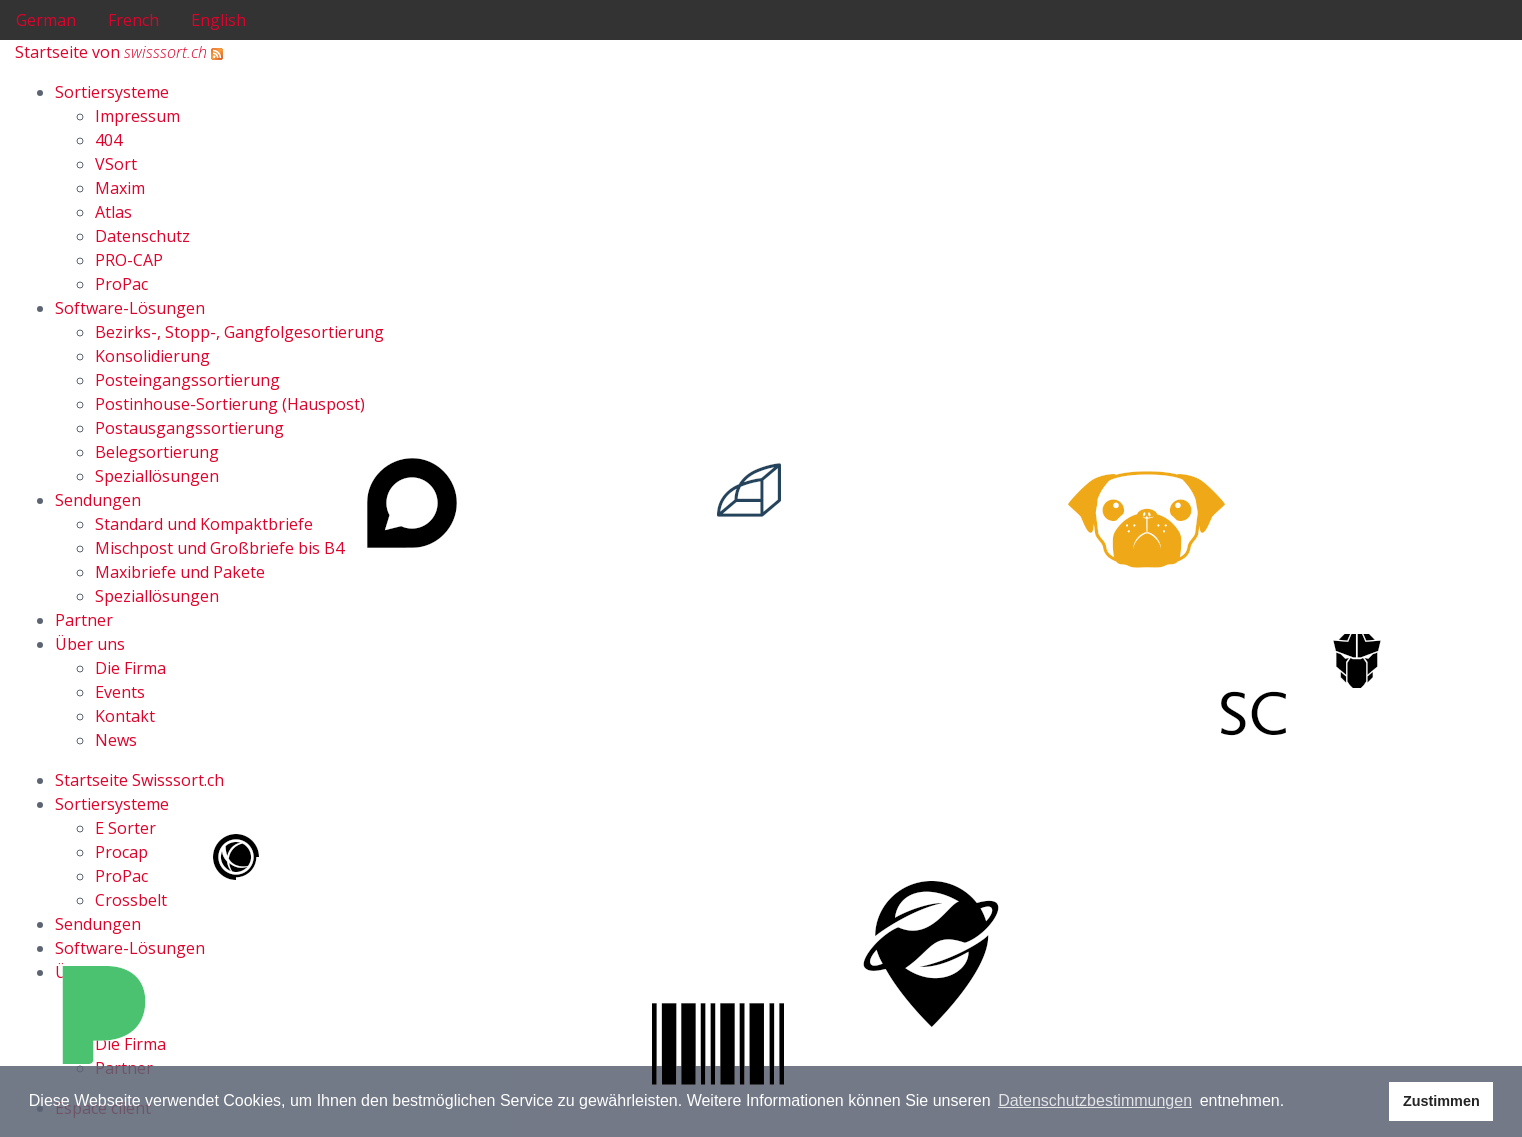 The height and width of the screenshot is (1137, 1522). I want to click on rollbar error monitoring service logo, so click(749, 490).